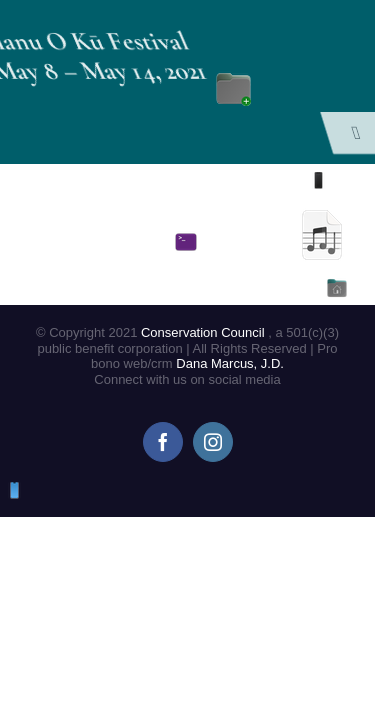 This screenshot has width=375, height=720. What do you see at coordinates (233, 88) in the screenshot?
I see `create a new folder` at bounding box center [233, 88].